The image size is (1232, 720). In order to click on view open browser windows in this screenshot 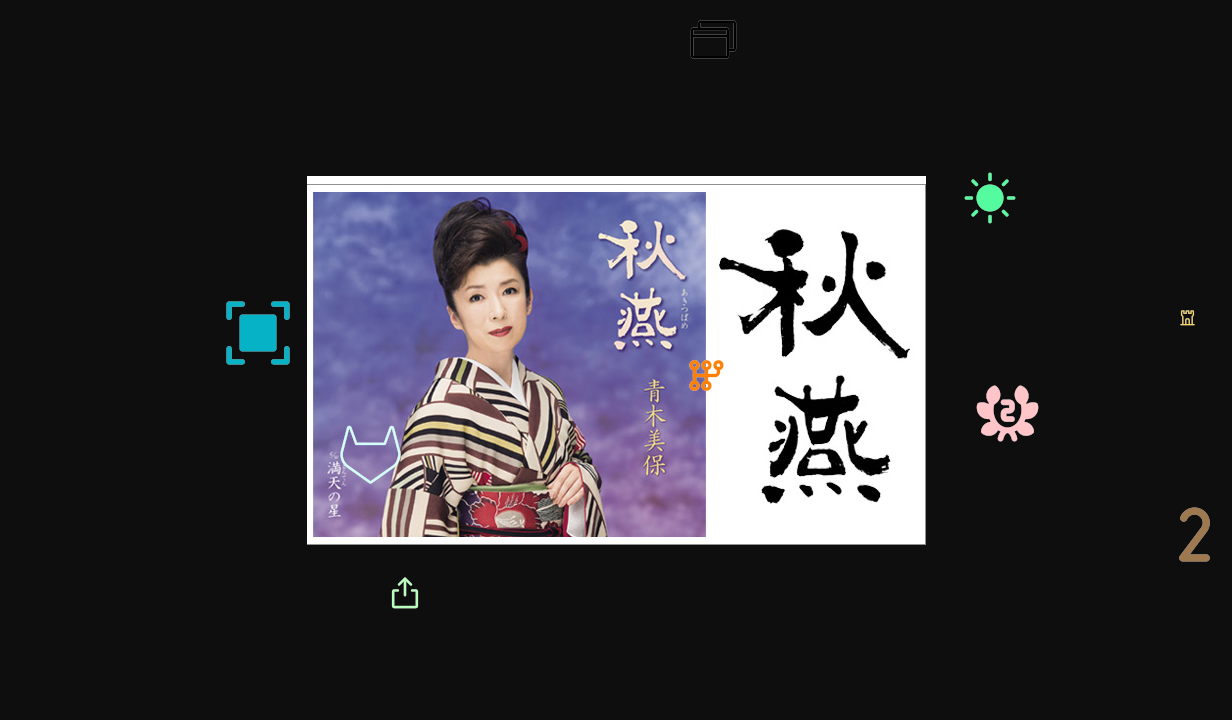, I will do `click(713, 39)`.